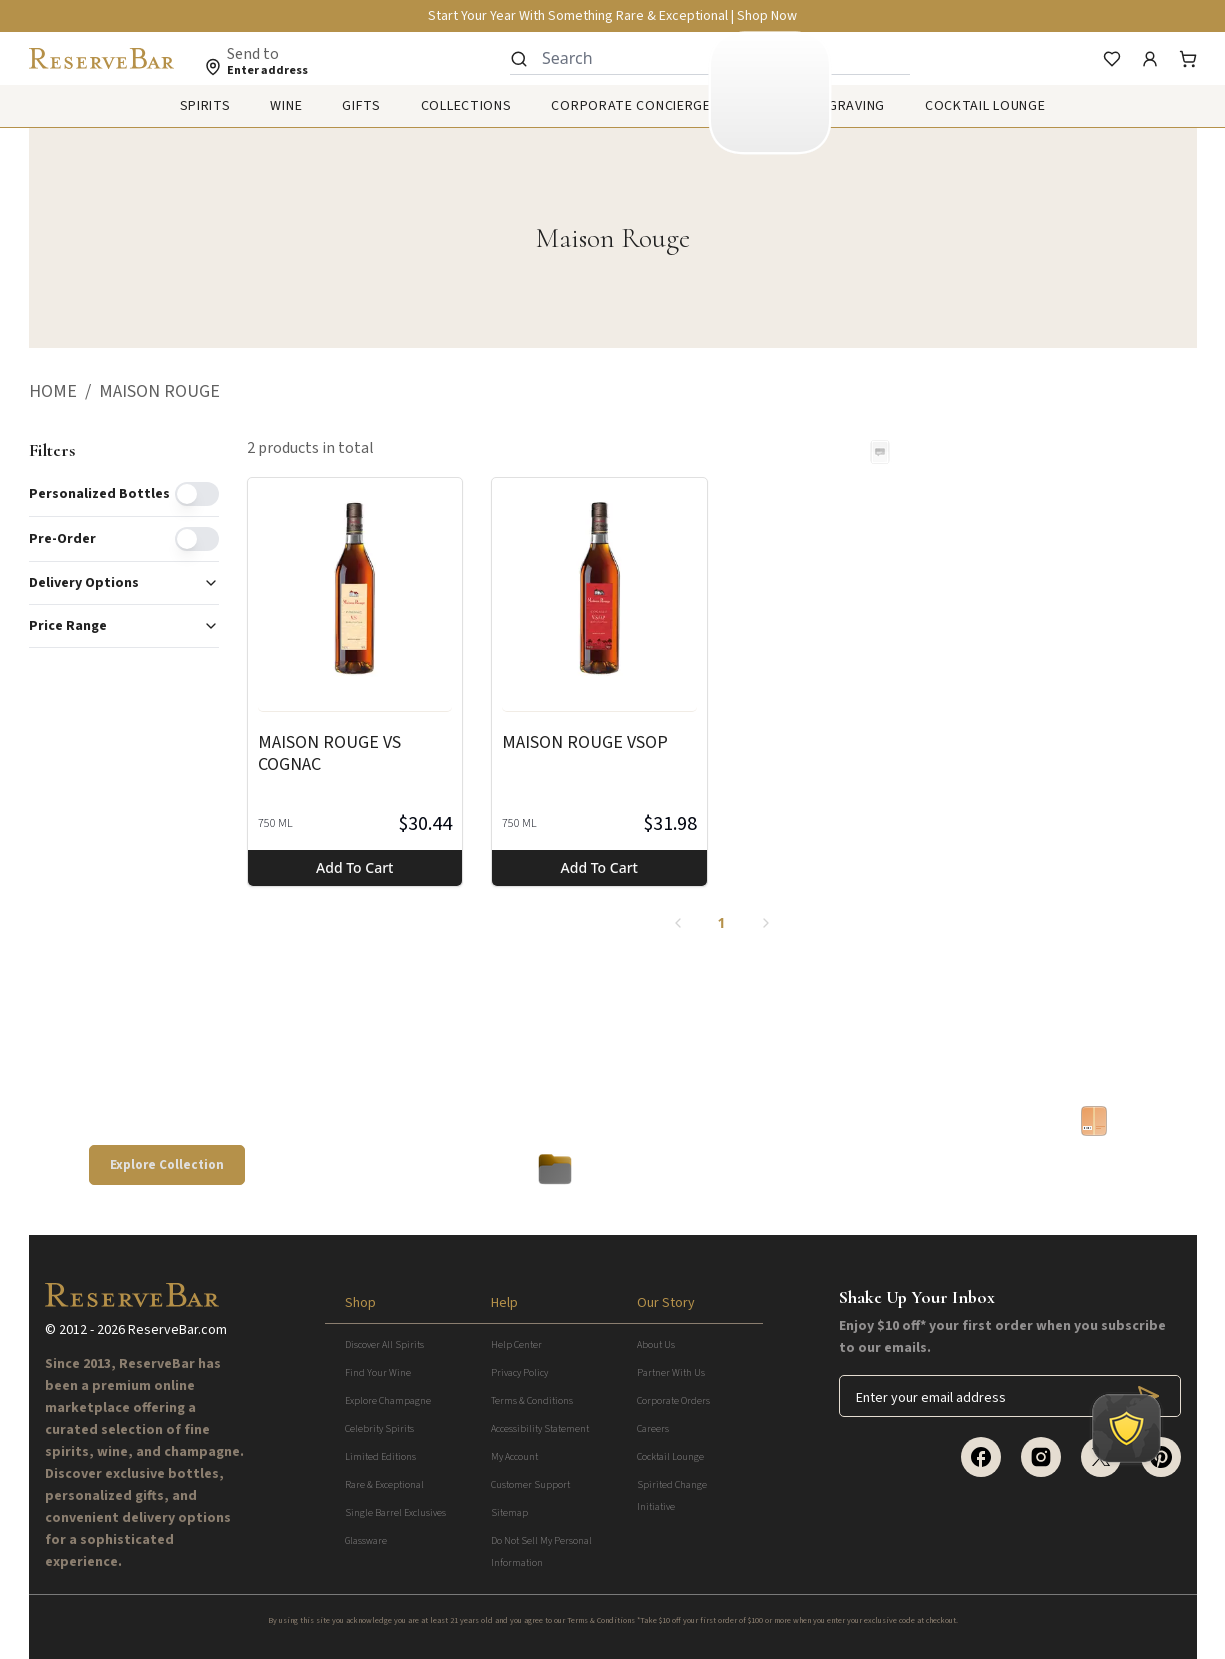 The height and width of the screenshot is (1659, 1225). Describe the element at coordinates (880, 452) in the screenshot. I see `a microdvd subtitle file` at that location.